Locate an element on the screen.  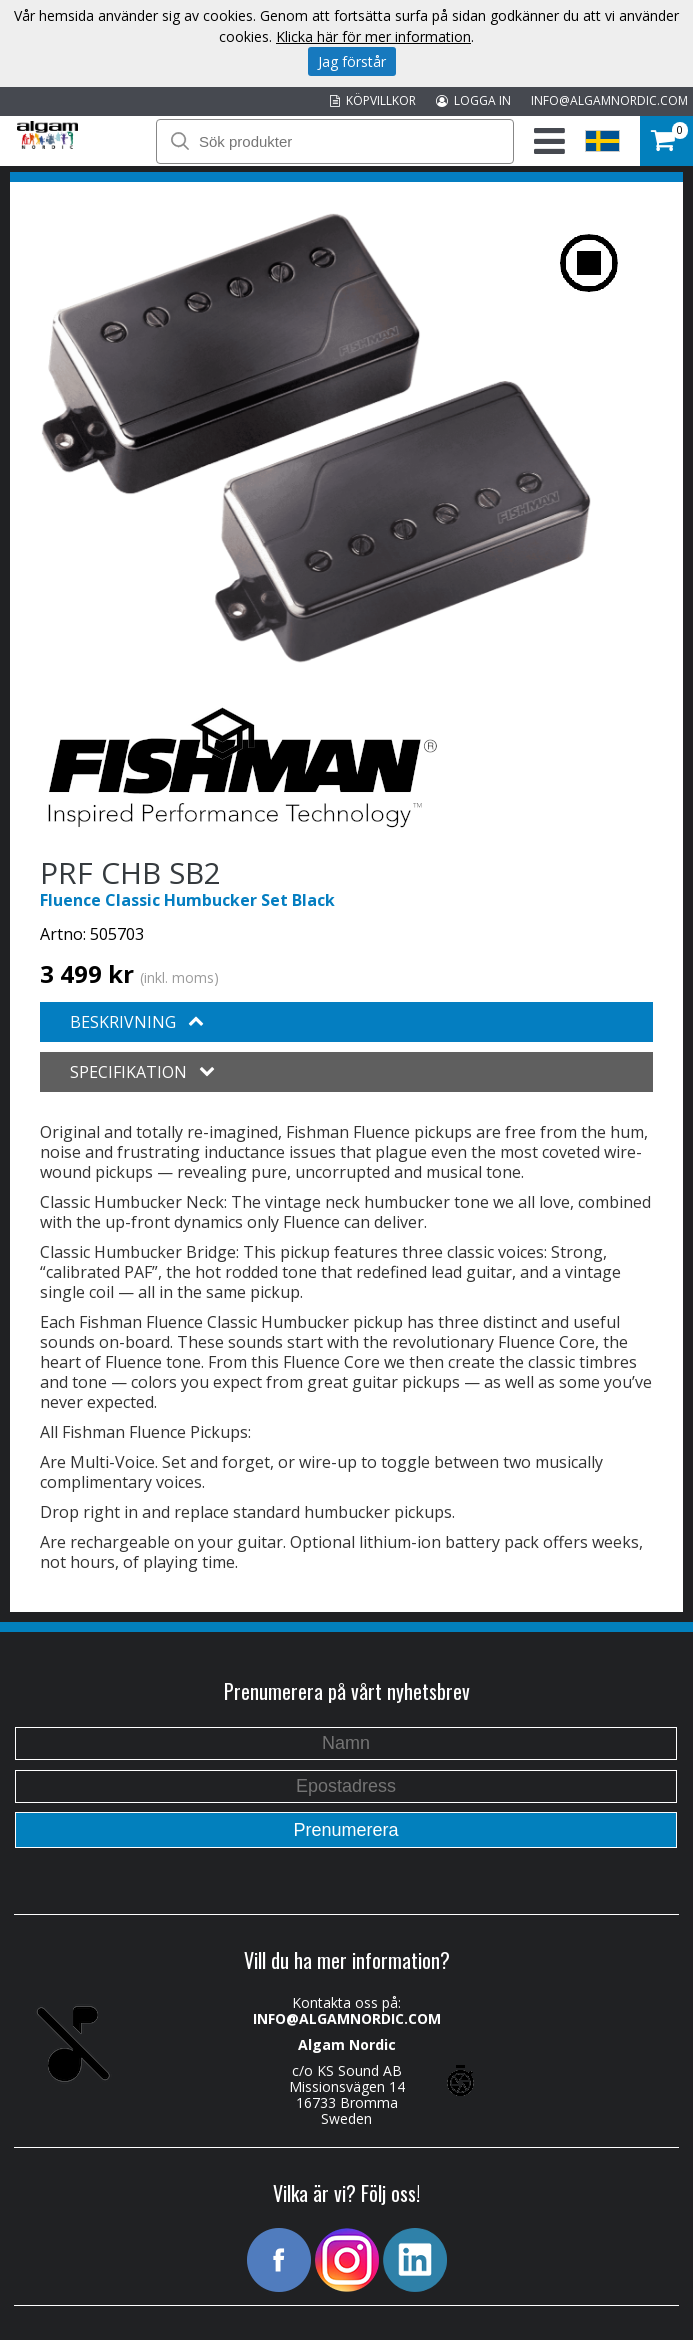
mute or disable music playback is located at coordinates (73, 2044).